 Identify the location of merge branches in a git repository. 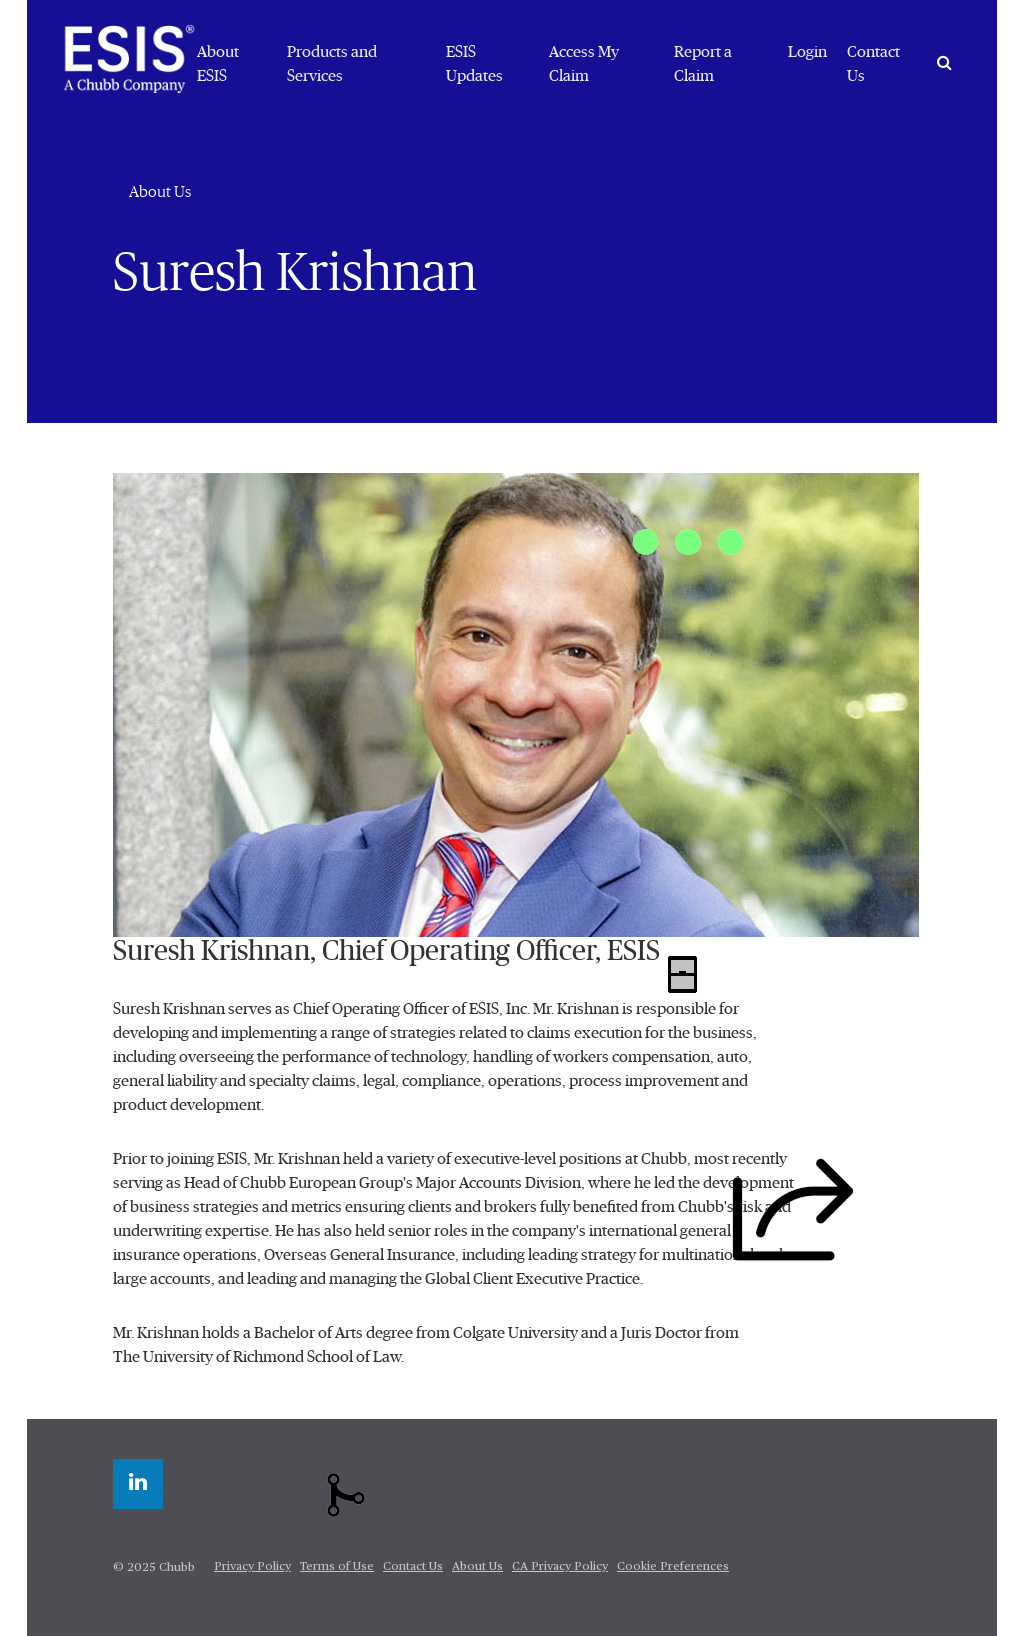
(346, 1495).